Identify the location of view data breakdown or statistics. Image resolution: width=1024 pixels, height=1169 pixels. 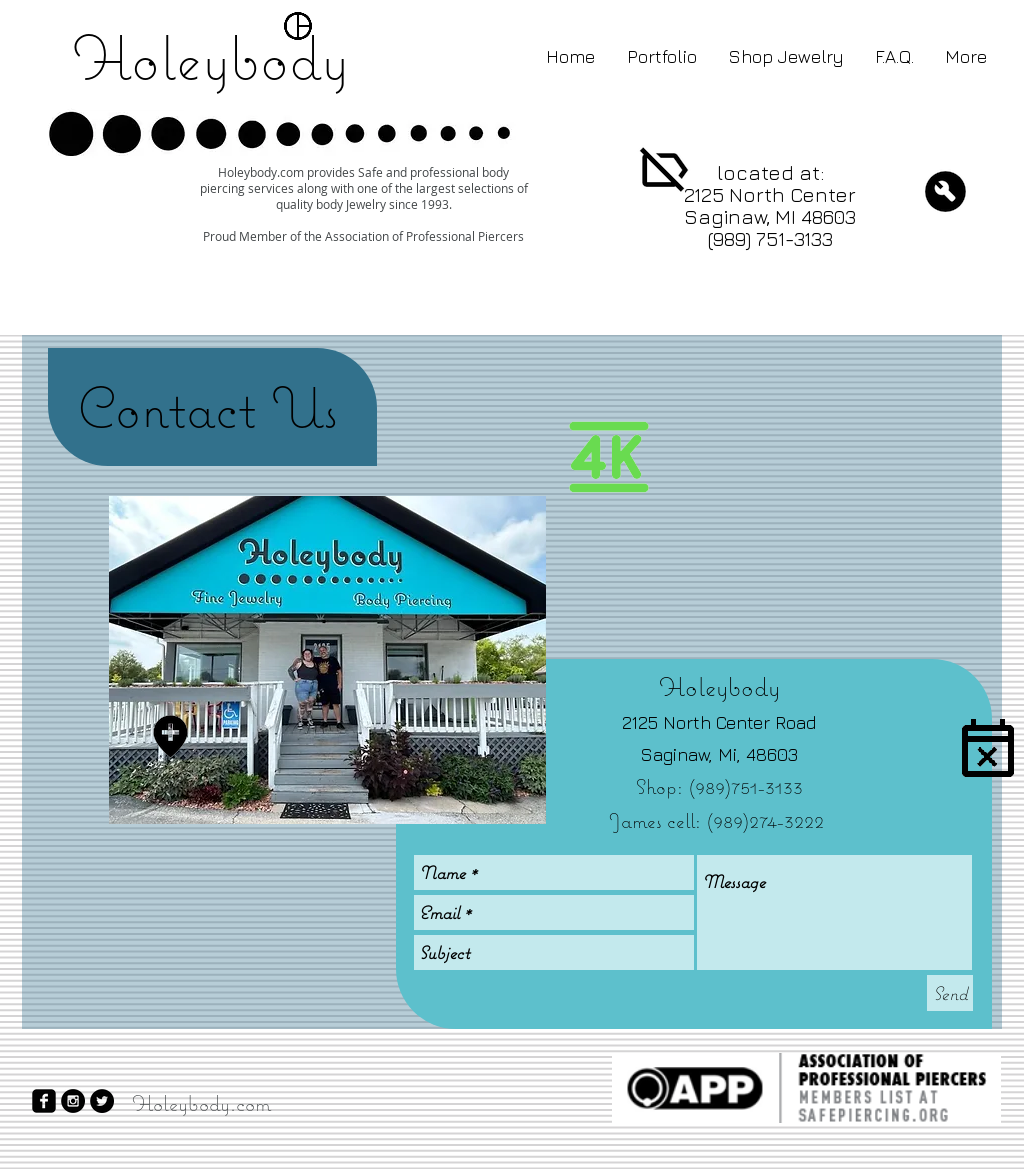
(298, 26).